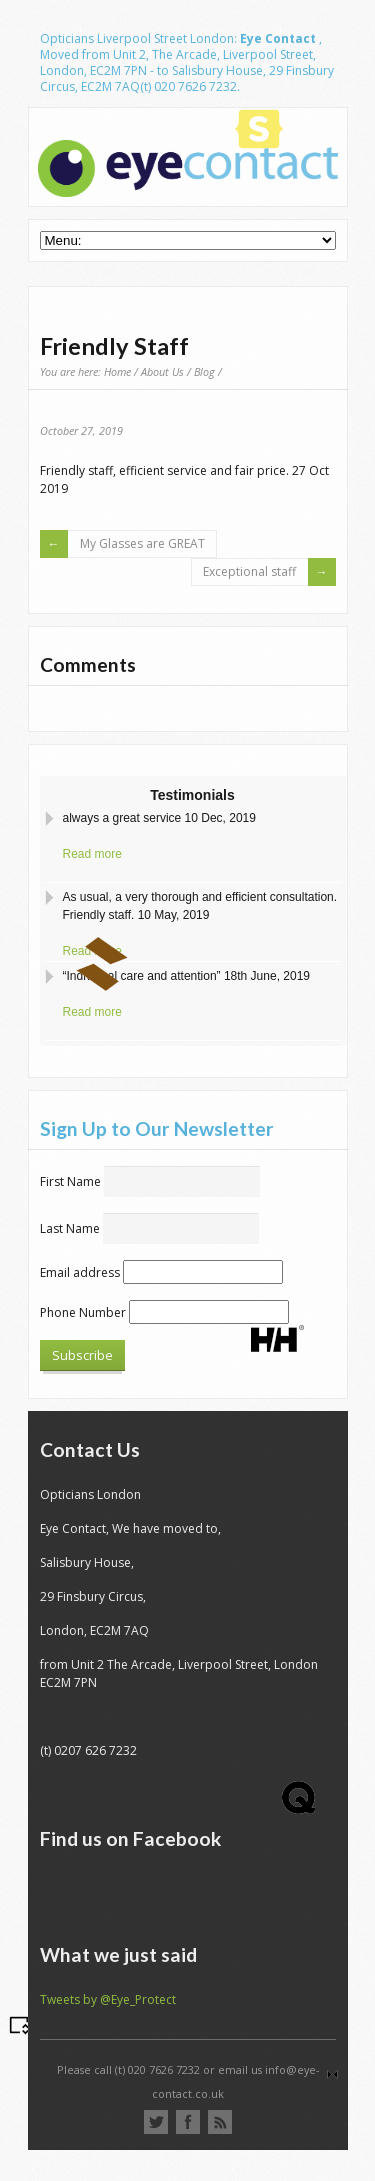 The width and height of the screenshot is (375, 2181). I want to click on open qase test management platform, so click(298, 1797).